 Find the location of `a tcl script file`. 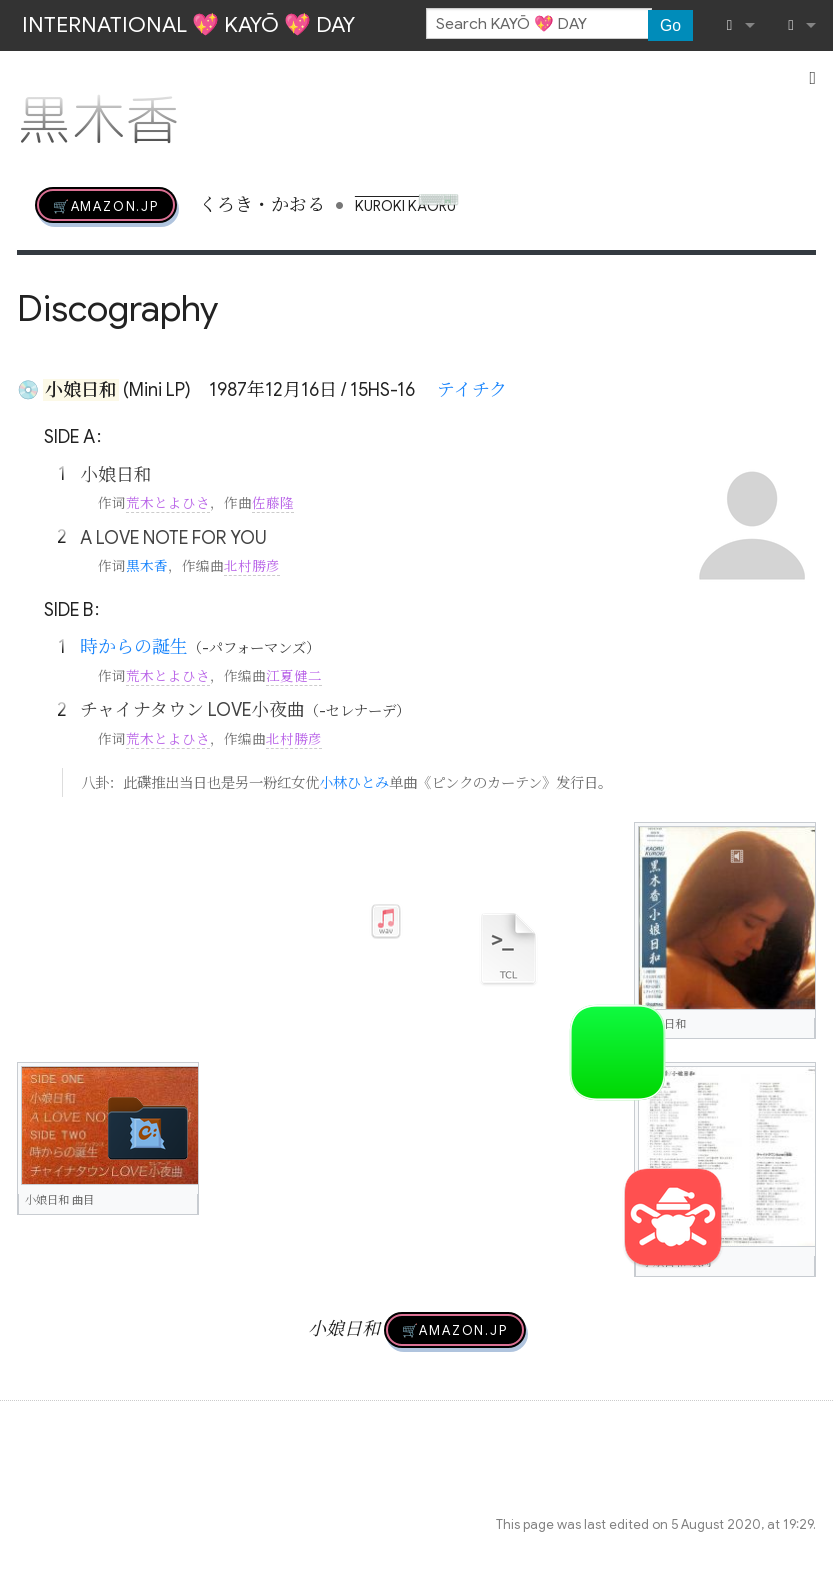

a tcl script file is located at coordinates (508, 949).